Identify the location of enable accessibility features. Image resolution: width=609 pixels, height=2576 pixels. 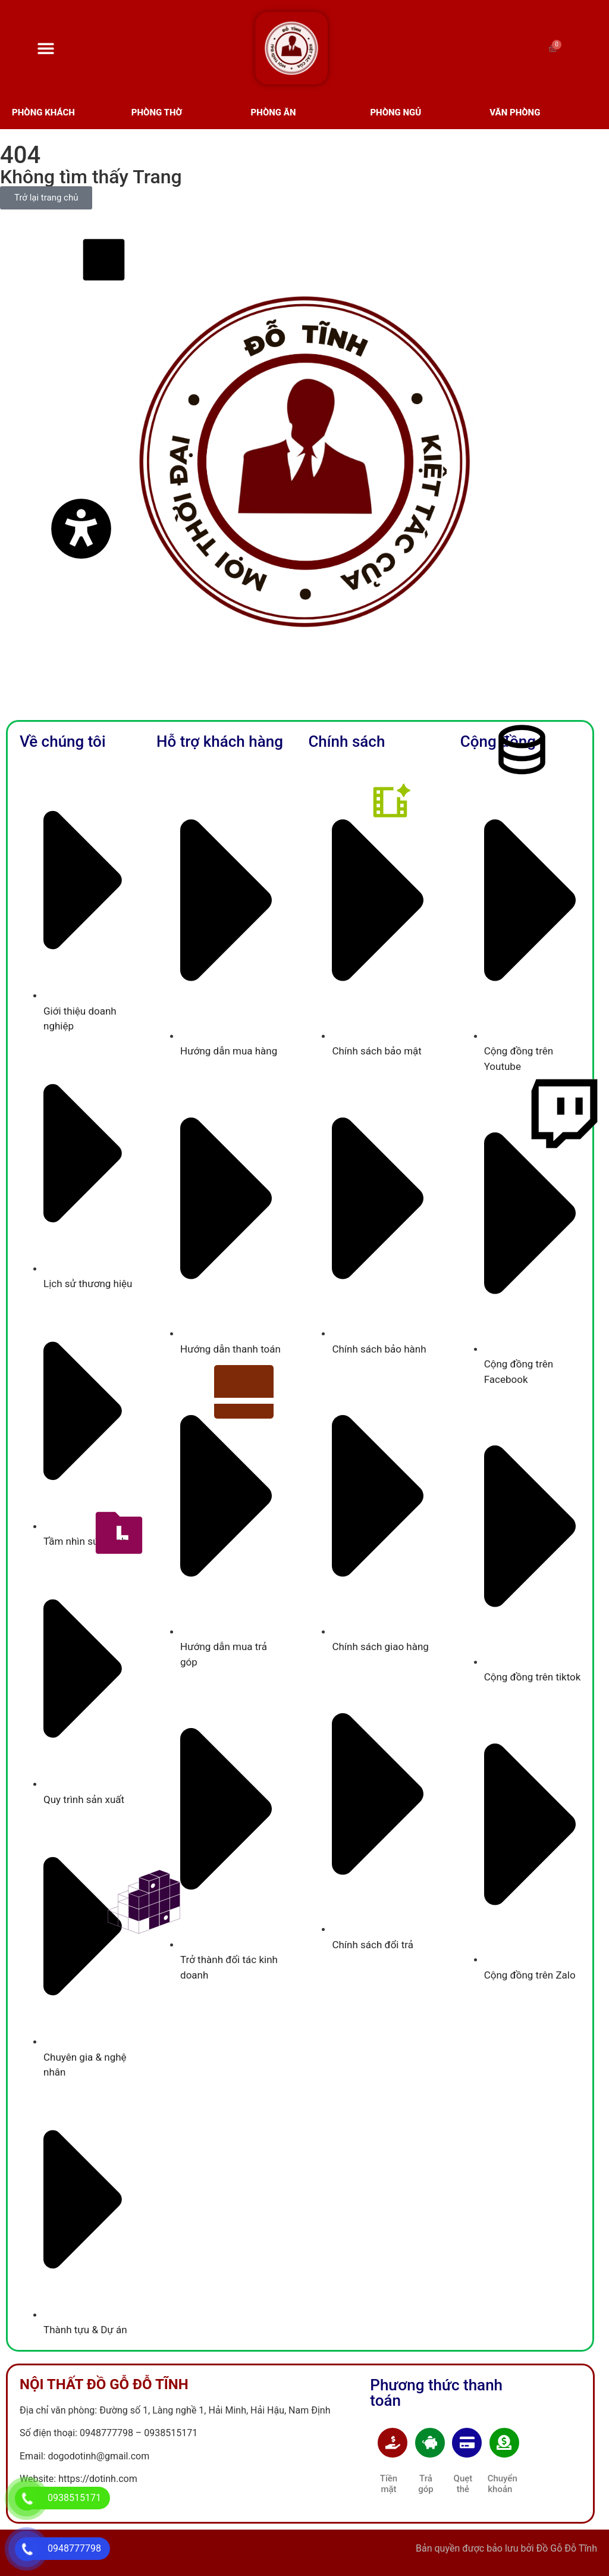
(81, 528).